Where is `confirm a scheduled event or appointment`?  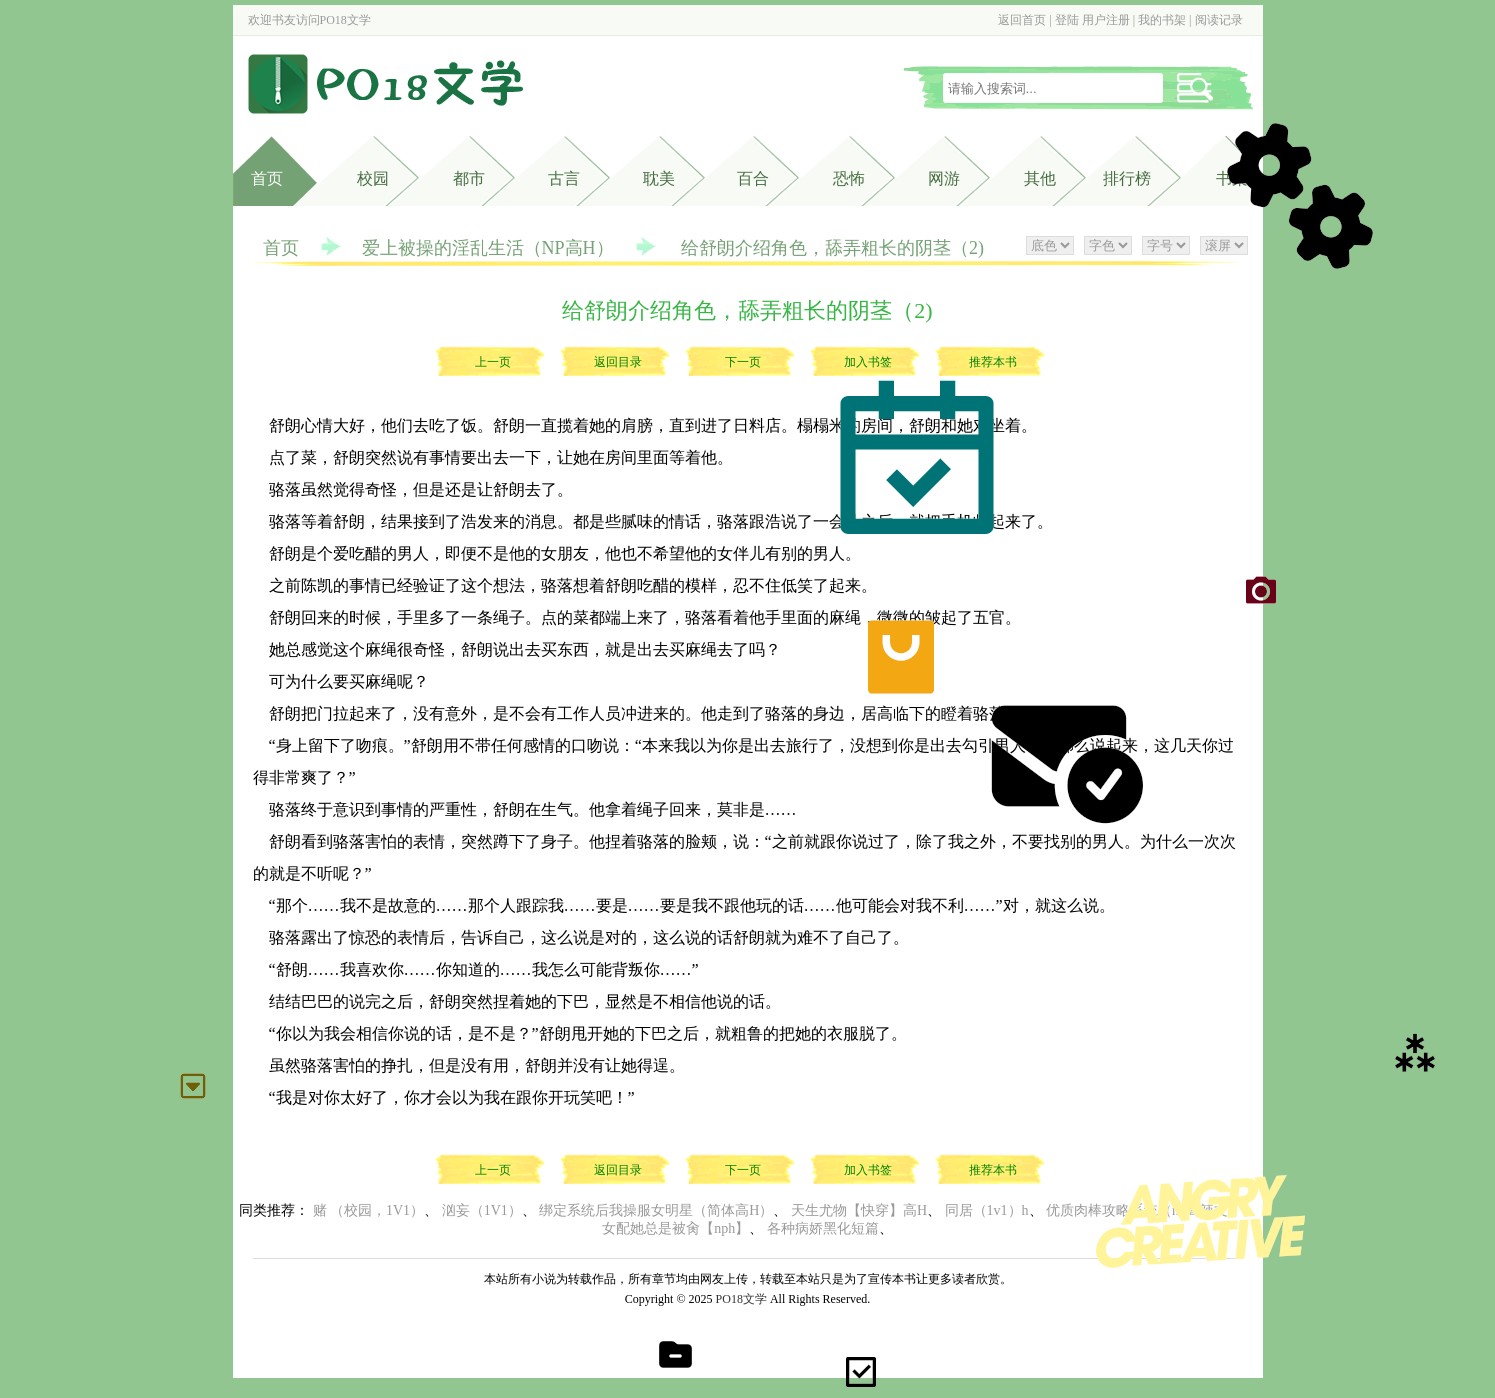 confirm a scheduled event or appointment is located at coordinates (917, 465).